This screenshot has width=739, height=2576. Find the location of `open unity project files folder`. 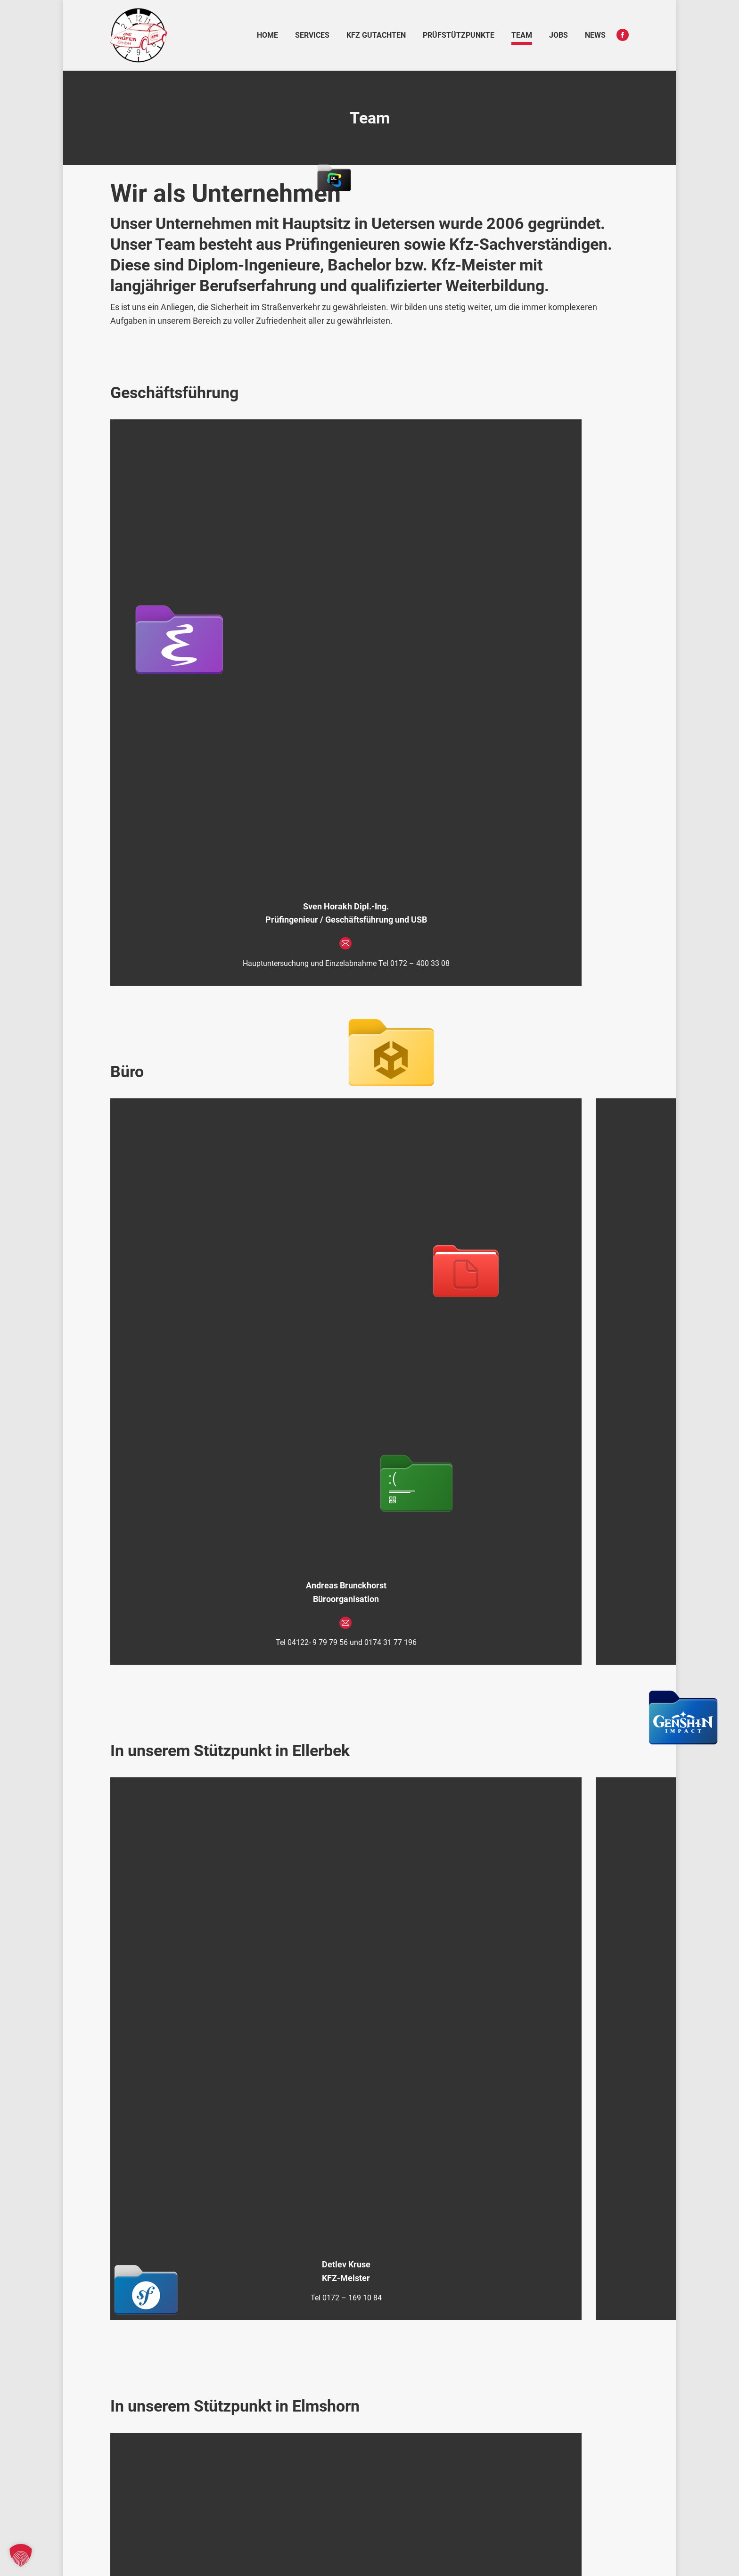

open unity project files folder is located at coordinates (391, 1055).